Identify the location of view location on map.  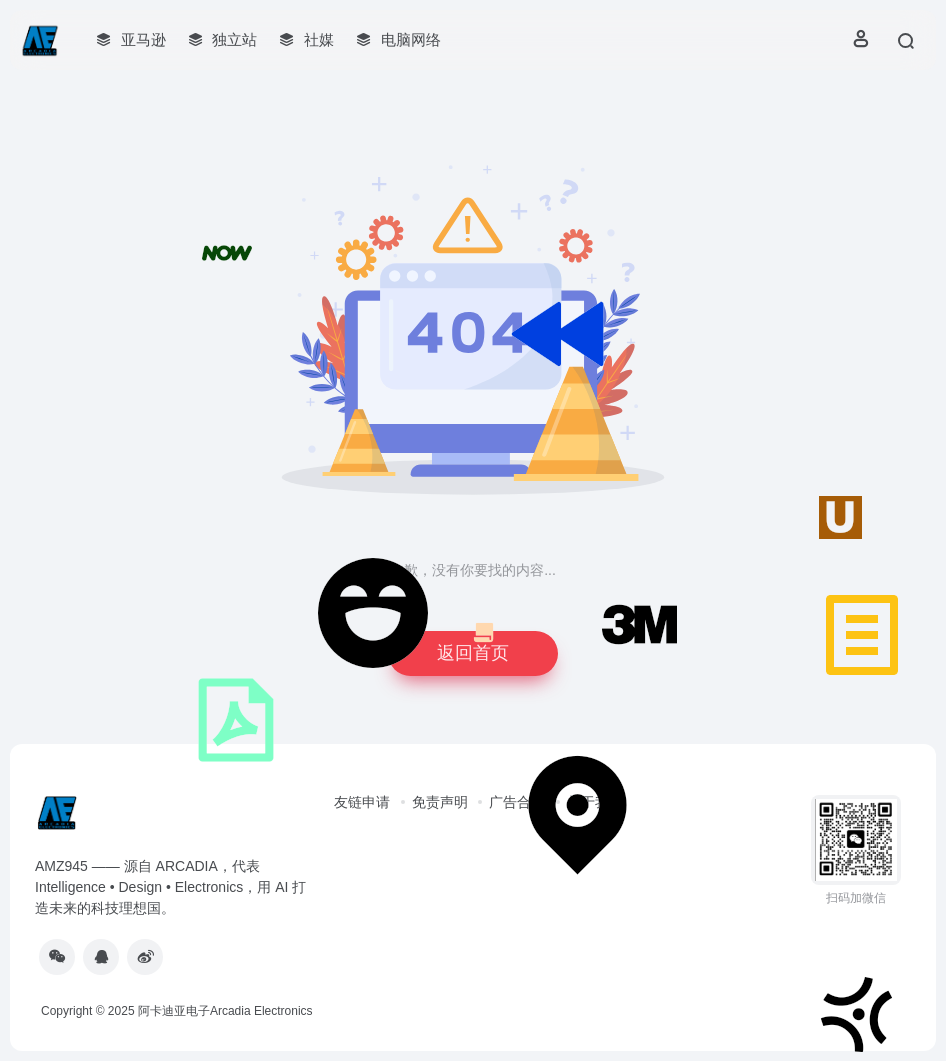
(577, 810).